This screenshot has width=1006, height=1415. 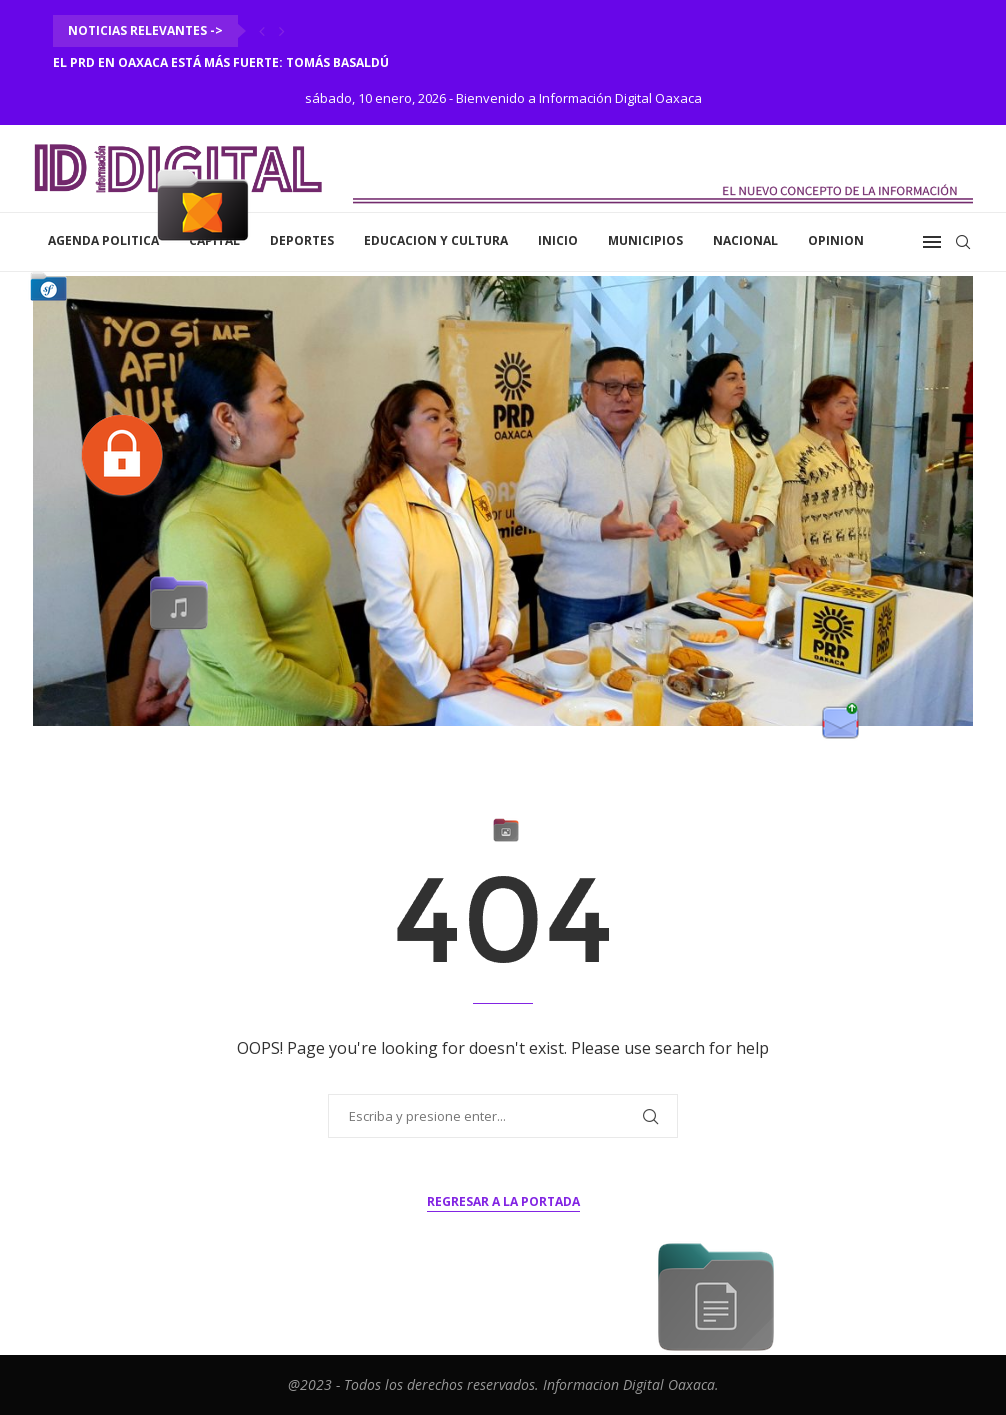 What do you see at coordinates (506, 830) in the screenshot?
I see `open your pictures folder` at bounding box center [506, 830].